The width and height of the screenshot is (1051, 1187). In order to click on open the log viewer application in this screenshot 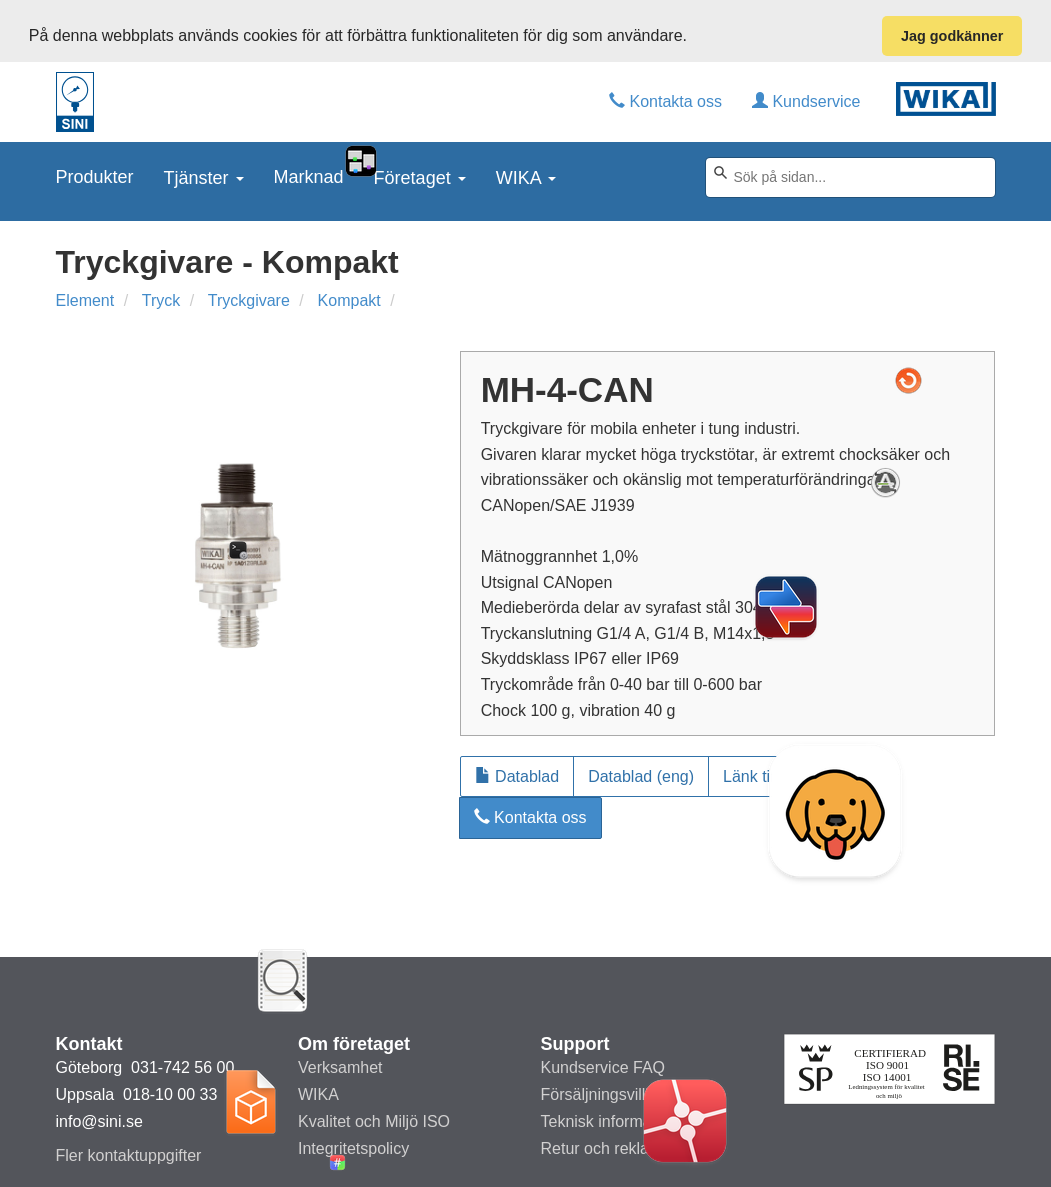, I will do `click(282, 980)`.